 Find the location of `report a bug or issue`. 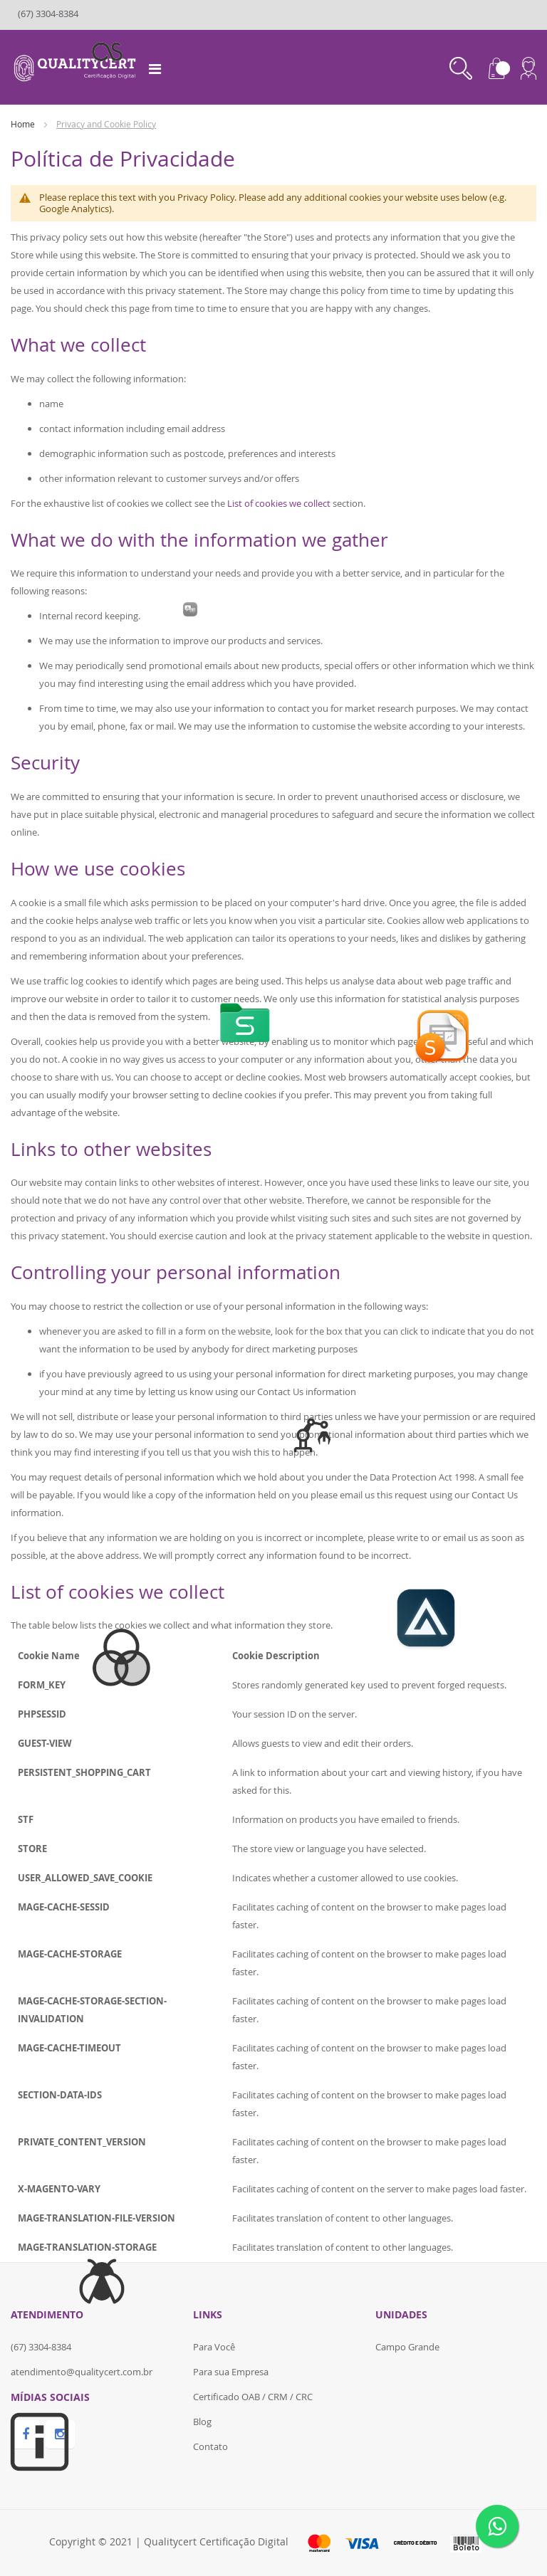

report a bug or issue is located at coordinates (102, 2281).